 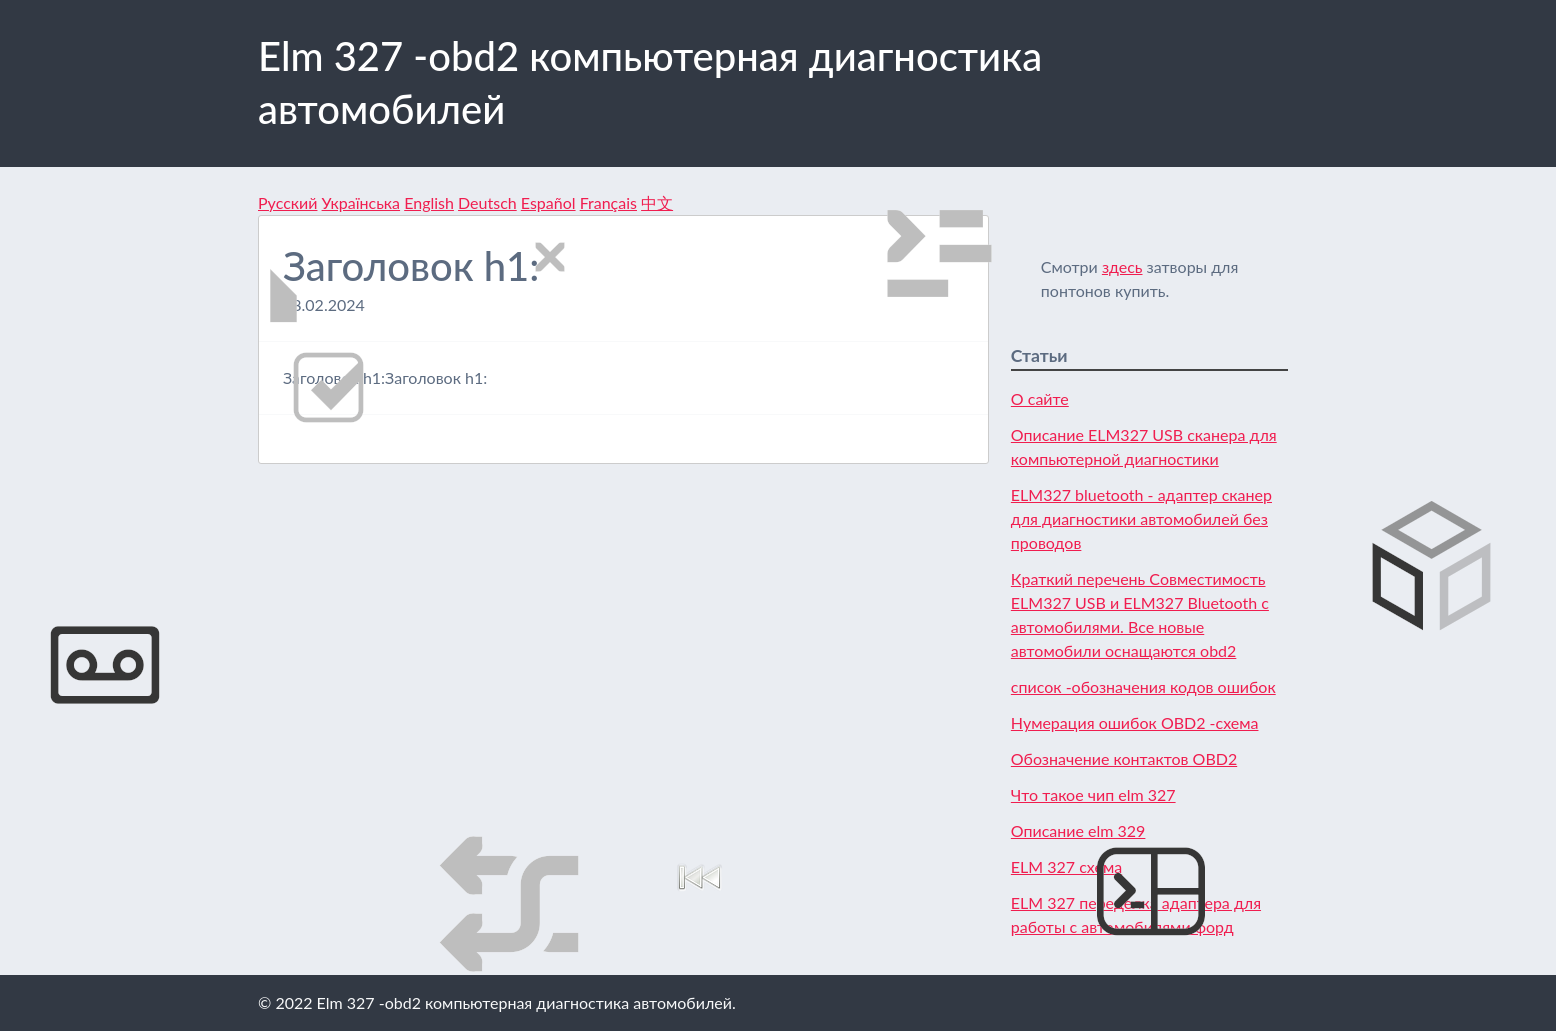 What do you see at coordinates (1431, 568) in the screenshot?
I see `open gtk demo application` at bounding box center [1431, 568].